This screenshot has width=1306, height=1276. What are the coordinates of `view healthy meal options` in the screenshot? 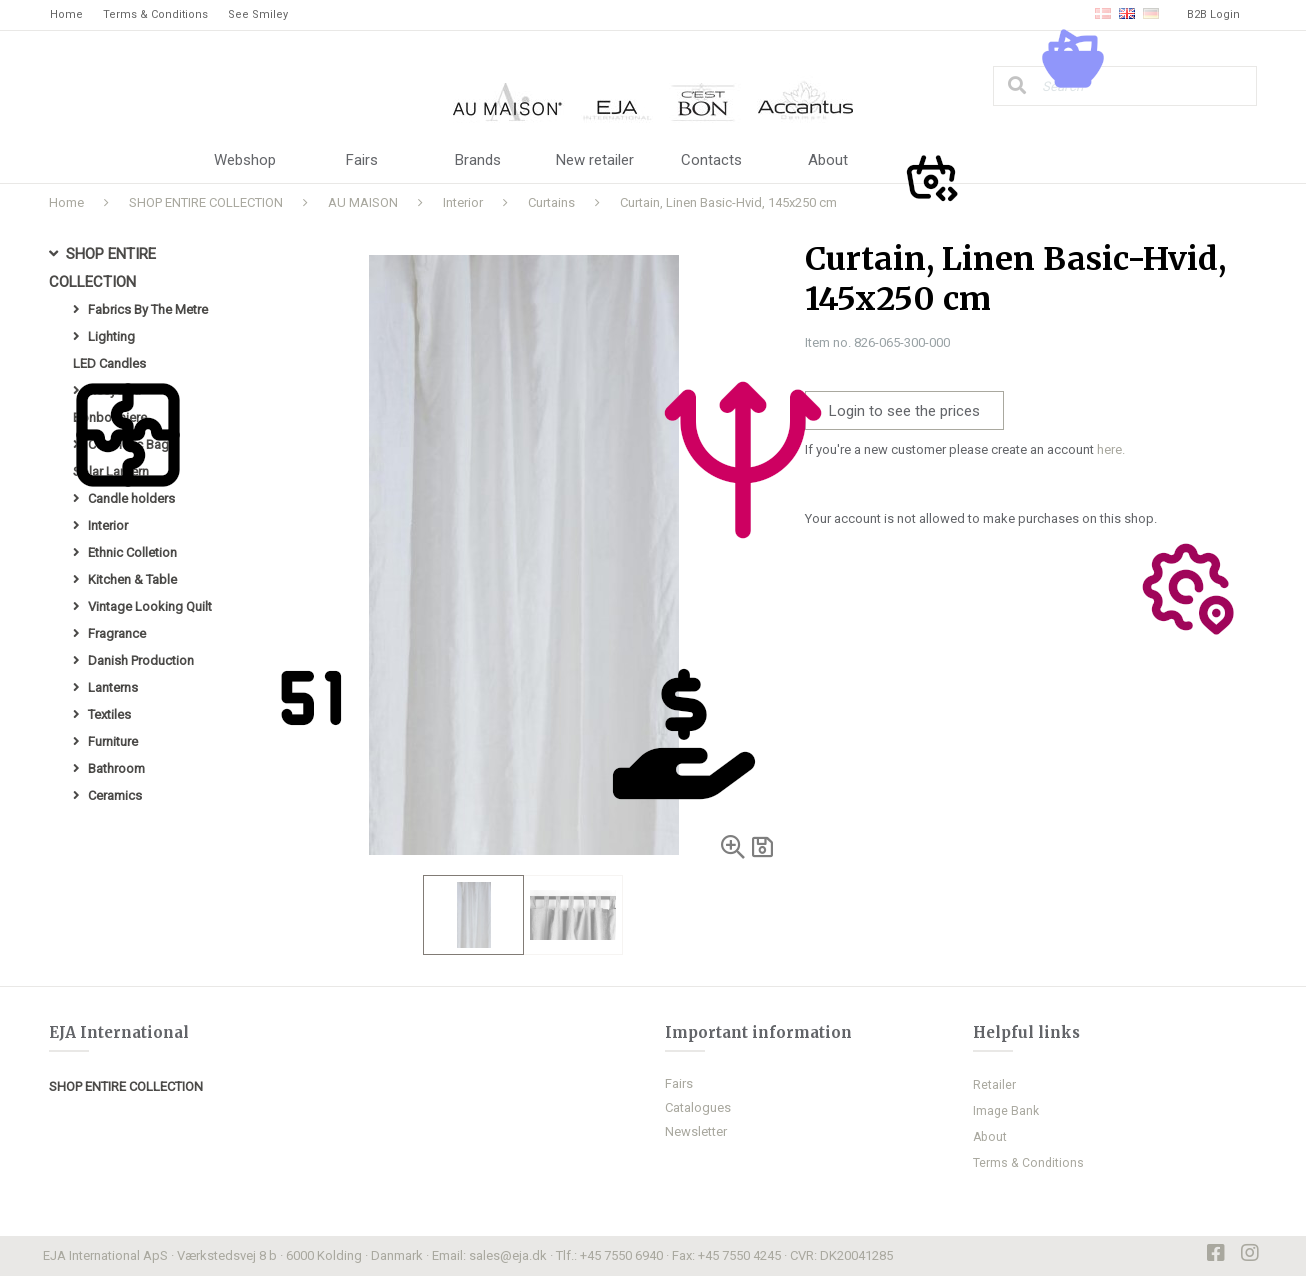 It's located at (1073, 57).